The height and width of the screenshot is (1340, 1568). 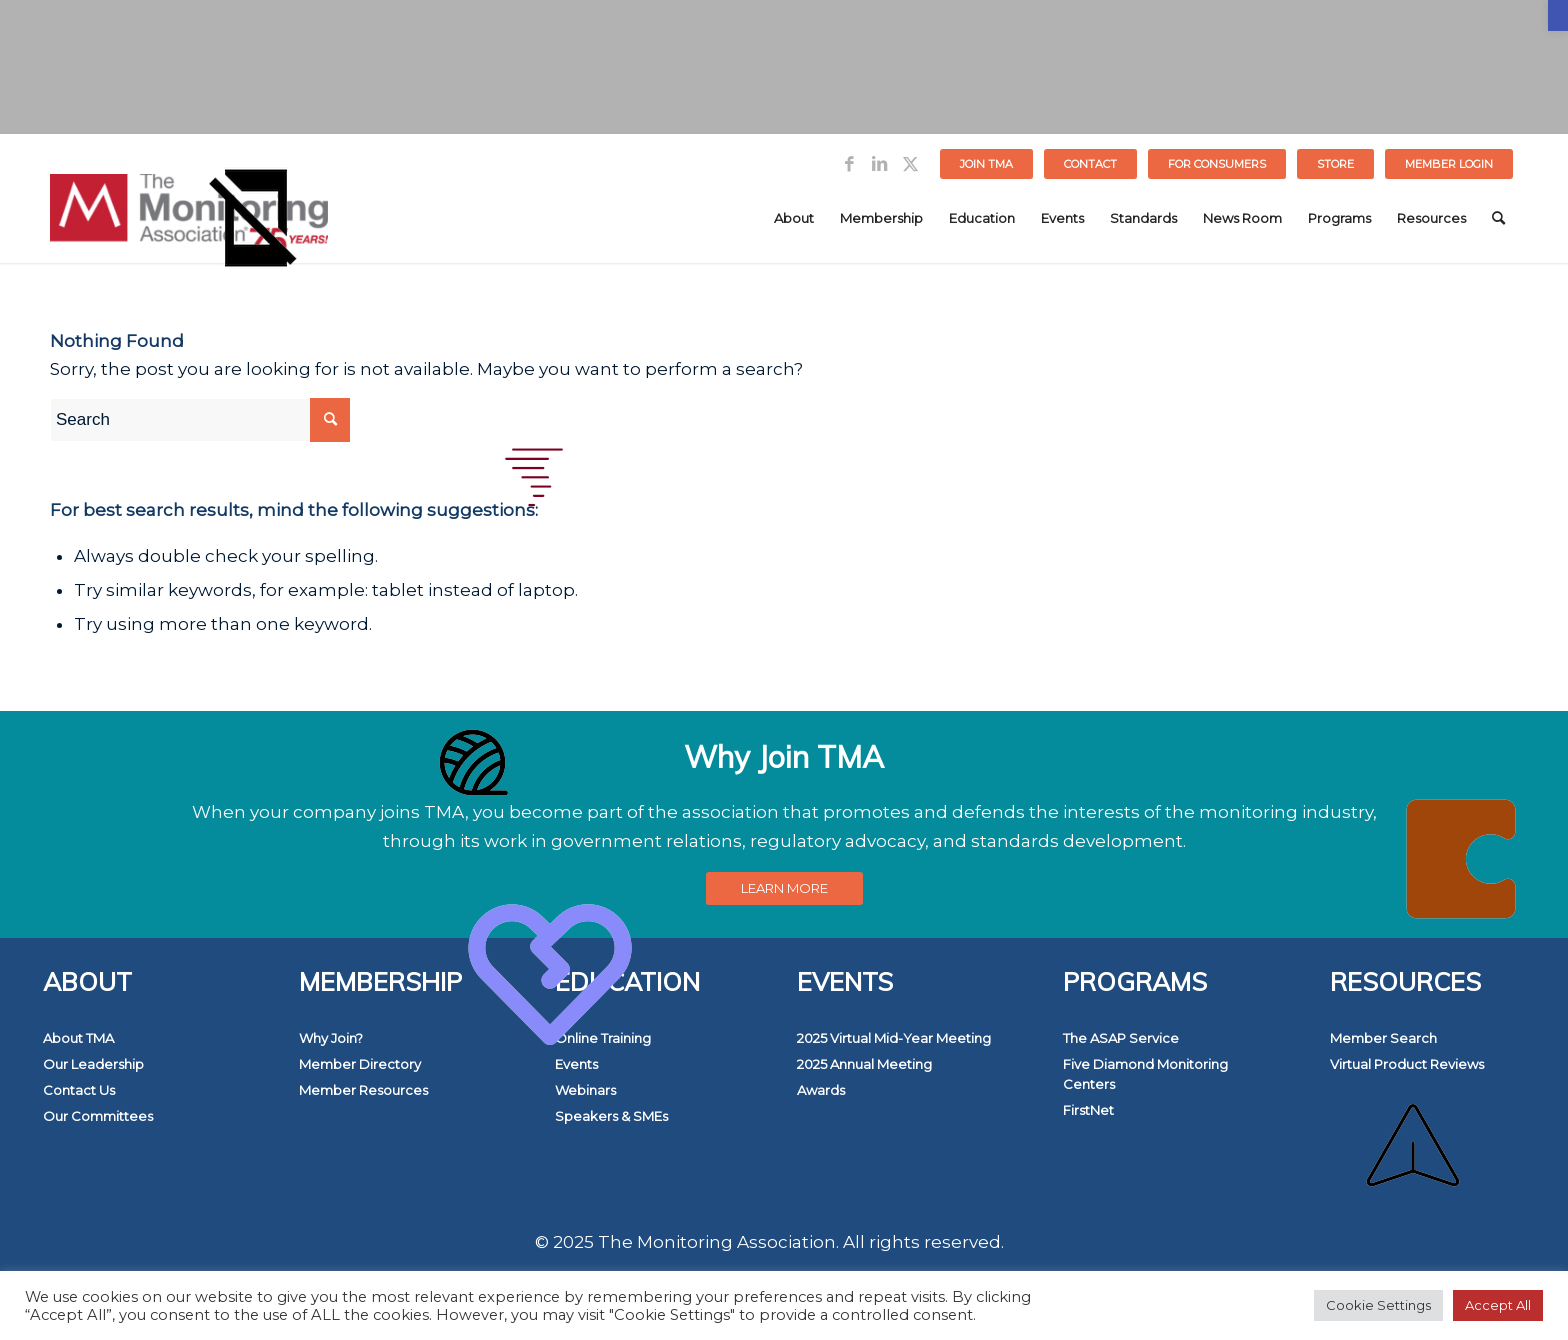 What do you see at coordinates (1461, 859) in the screenshot?
I see `open Coda app` at bounding box center [1461, 859].